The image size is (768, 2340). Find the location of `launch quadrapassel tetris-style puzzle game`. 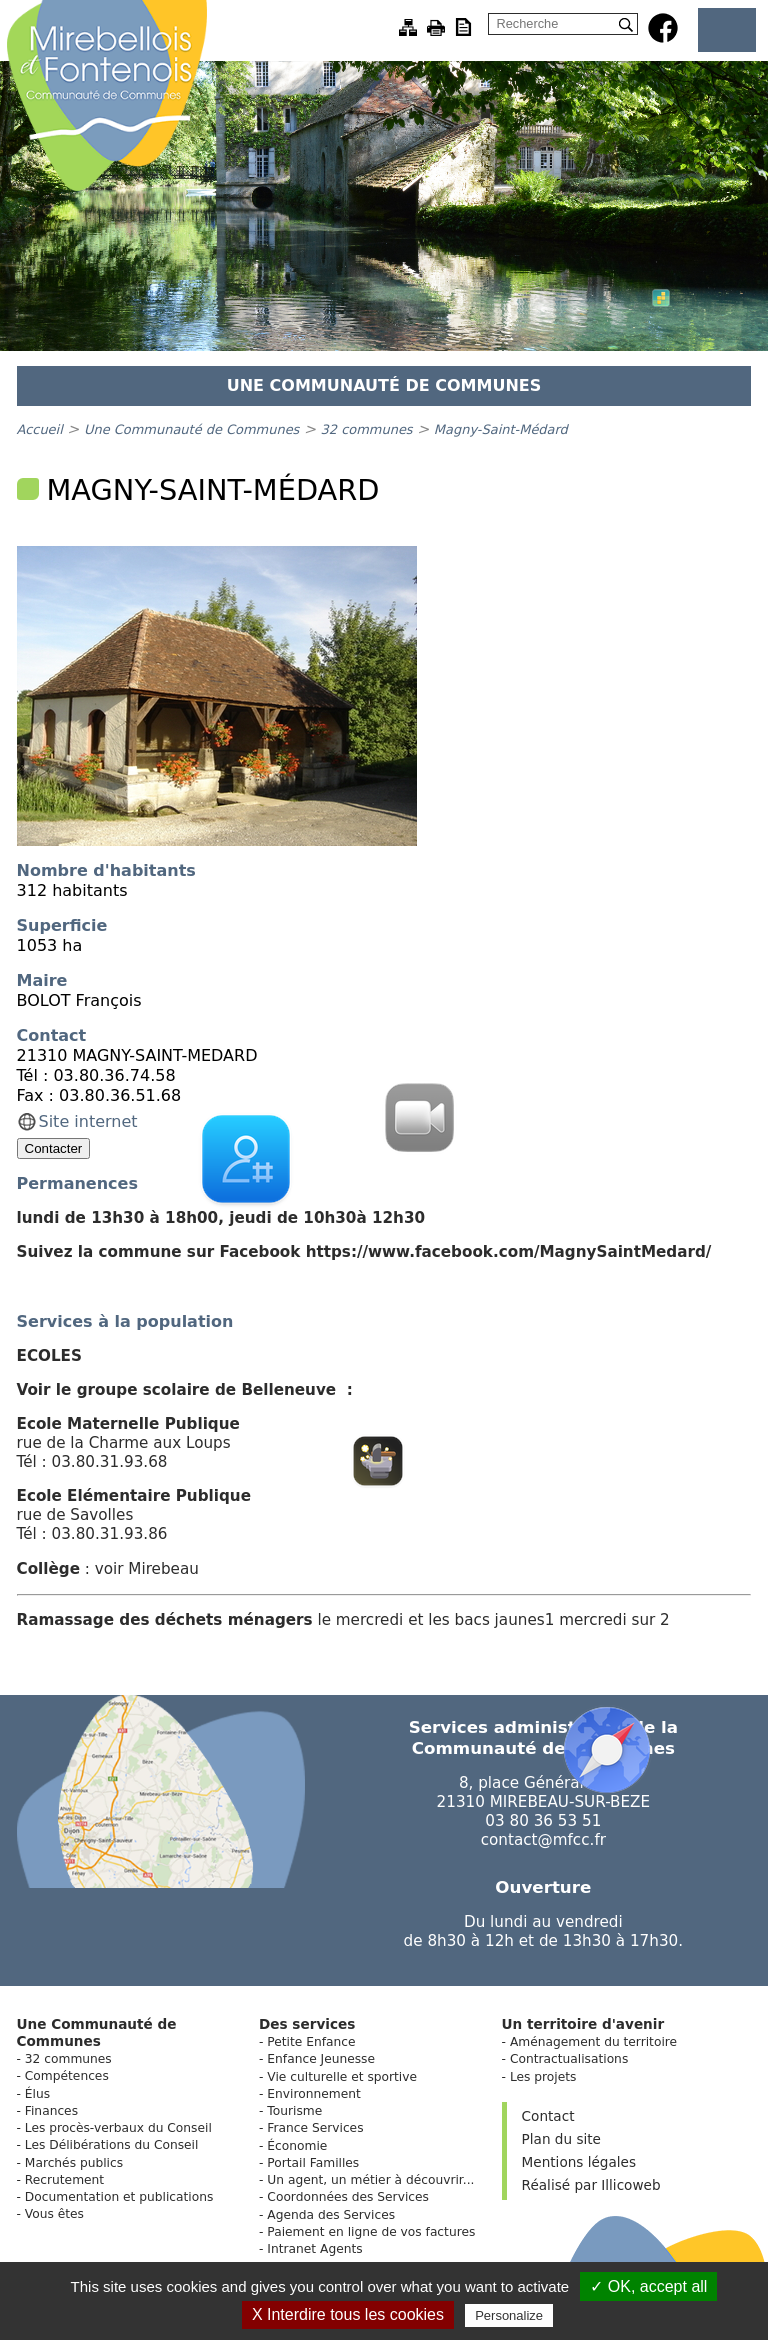

launch quadrapassel tetris-style puzzle game is located at coordinates (661, 298).